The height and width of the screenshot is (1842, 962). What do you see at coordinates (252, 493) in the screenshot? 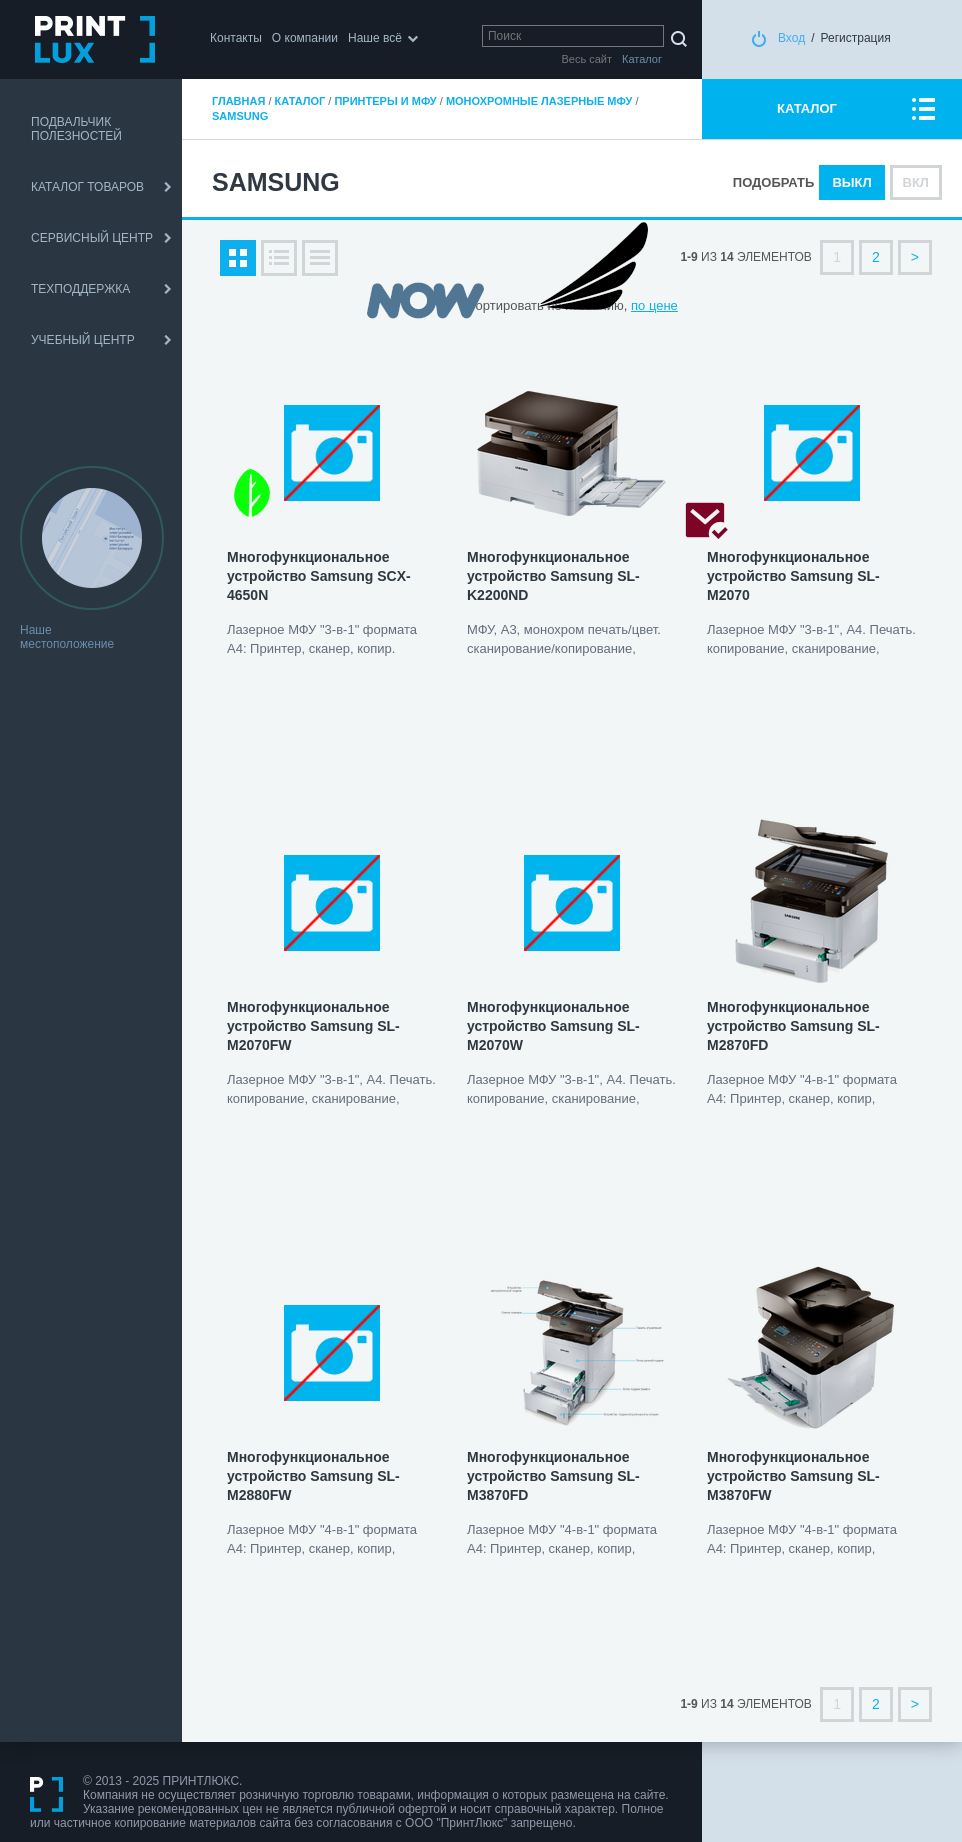
I see `october cms logo` at bounding box center [252, 493].